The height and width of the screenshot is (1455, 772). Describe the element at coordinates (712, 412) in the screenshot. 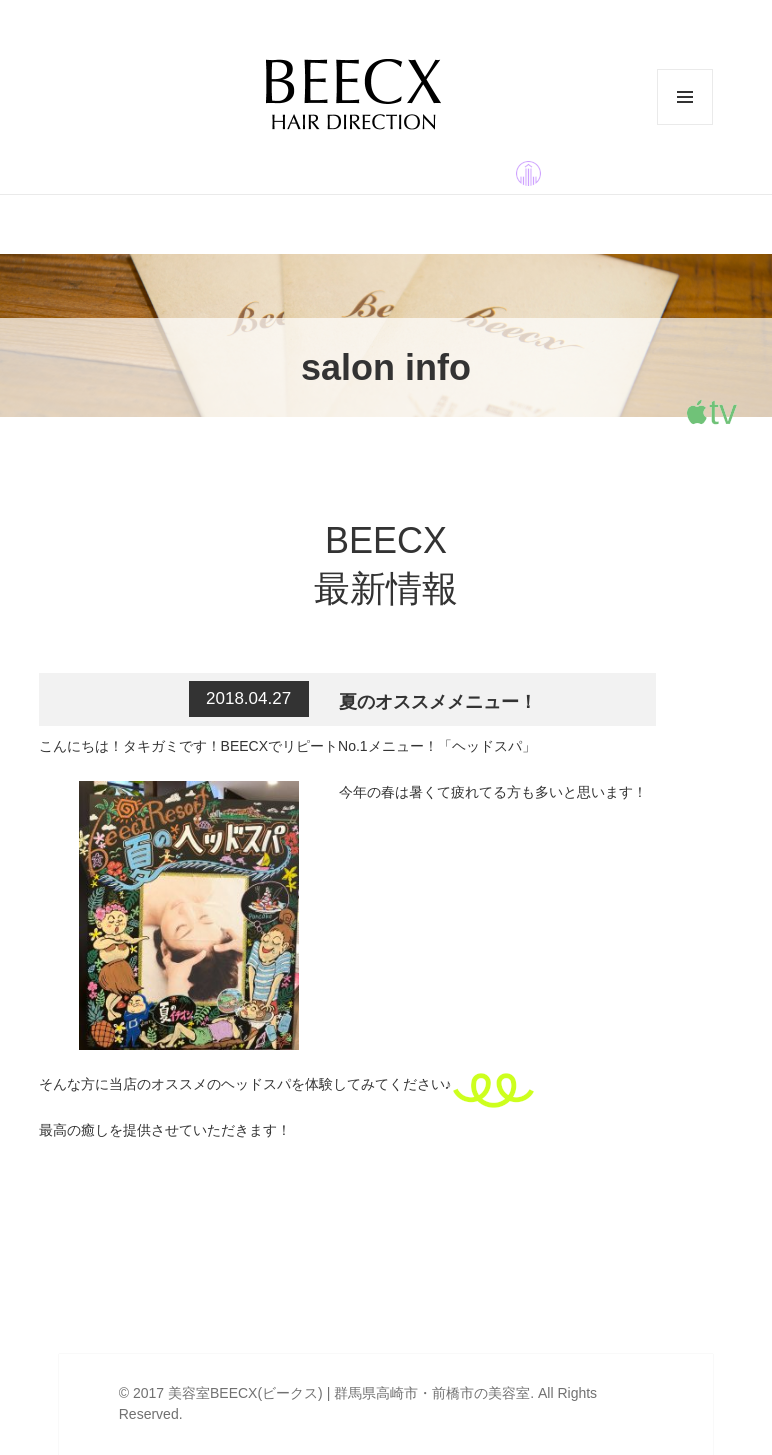

I see `open the Apple TV app` at that location.